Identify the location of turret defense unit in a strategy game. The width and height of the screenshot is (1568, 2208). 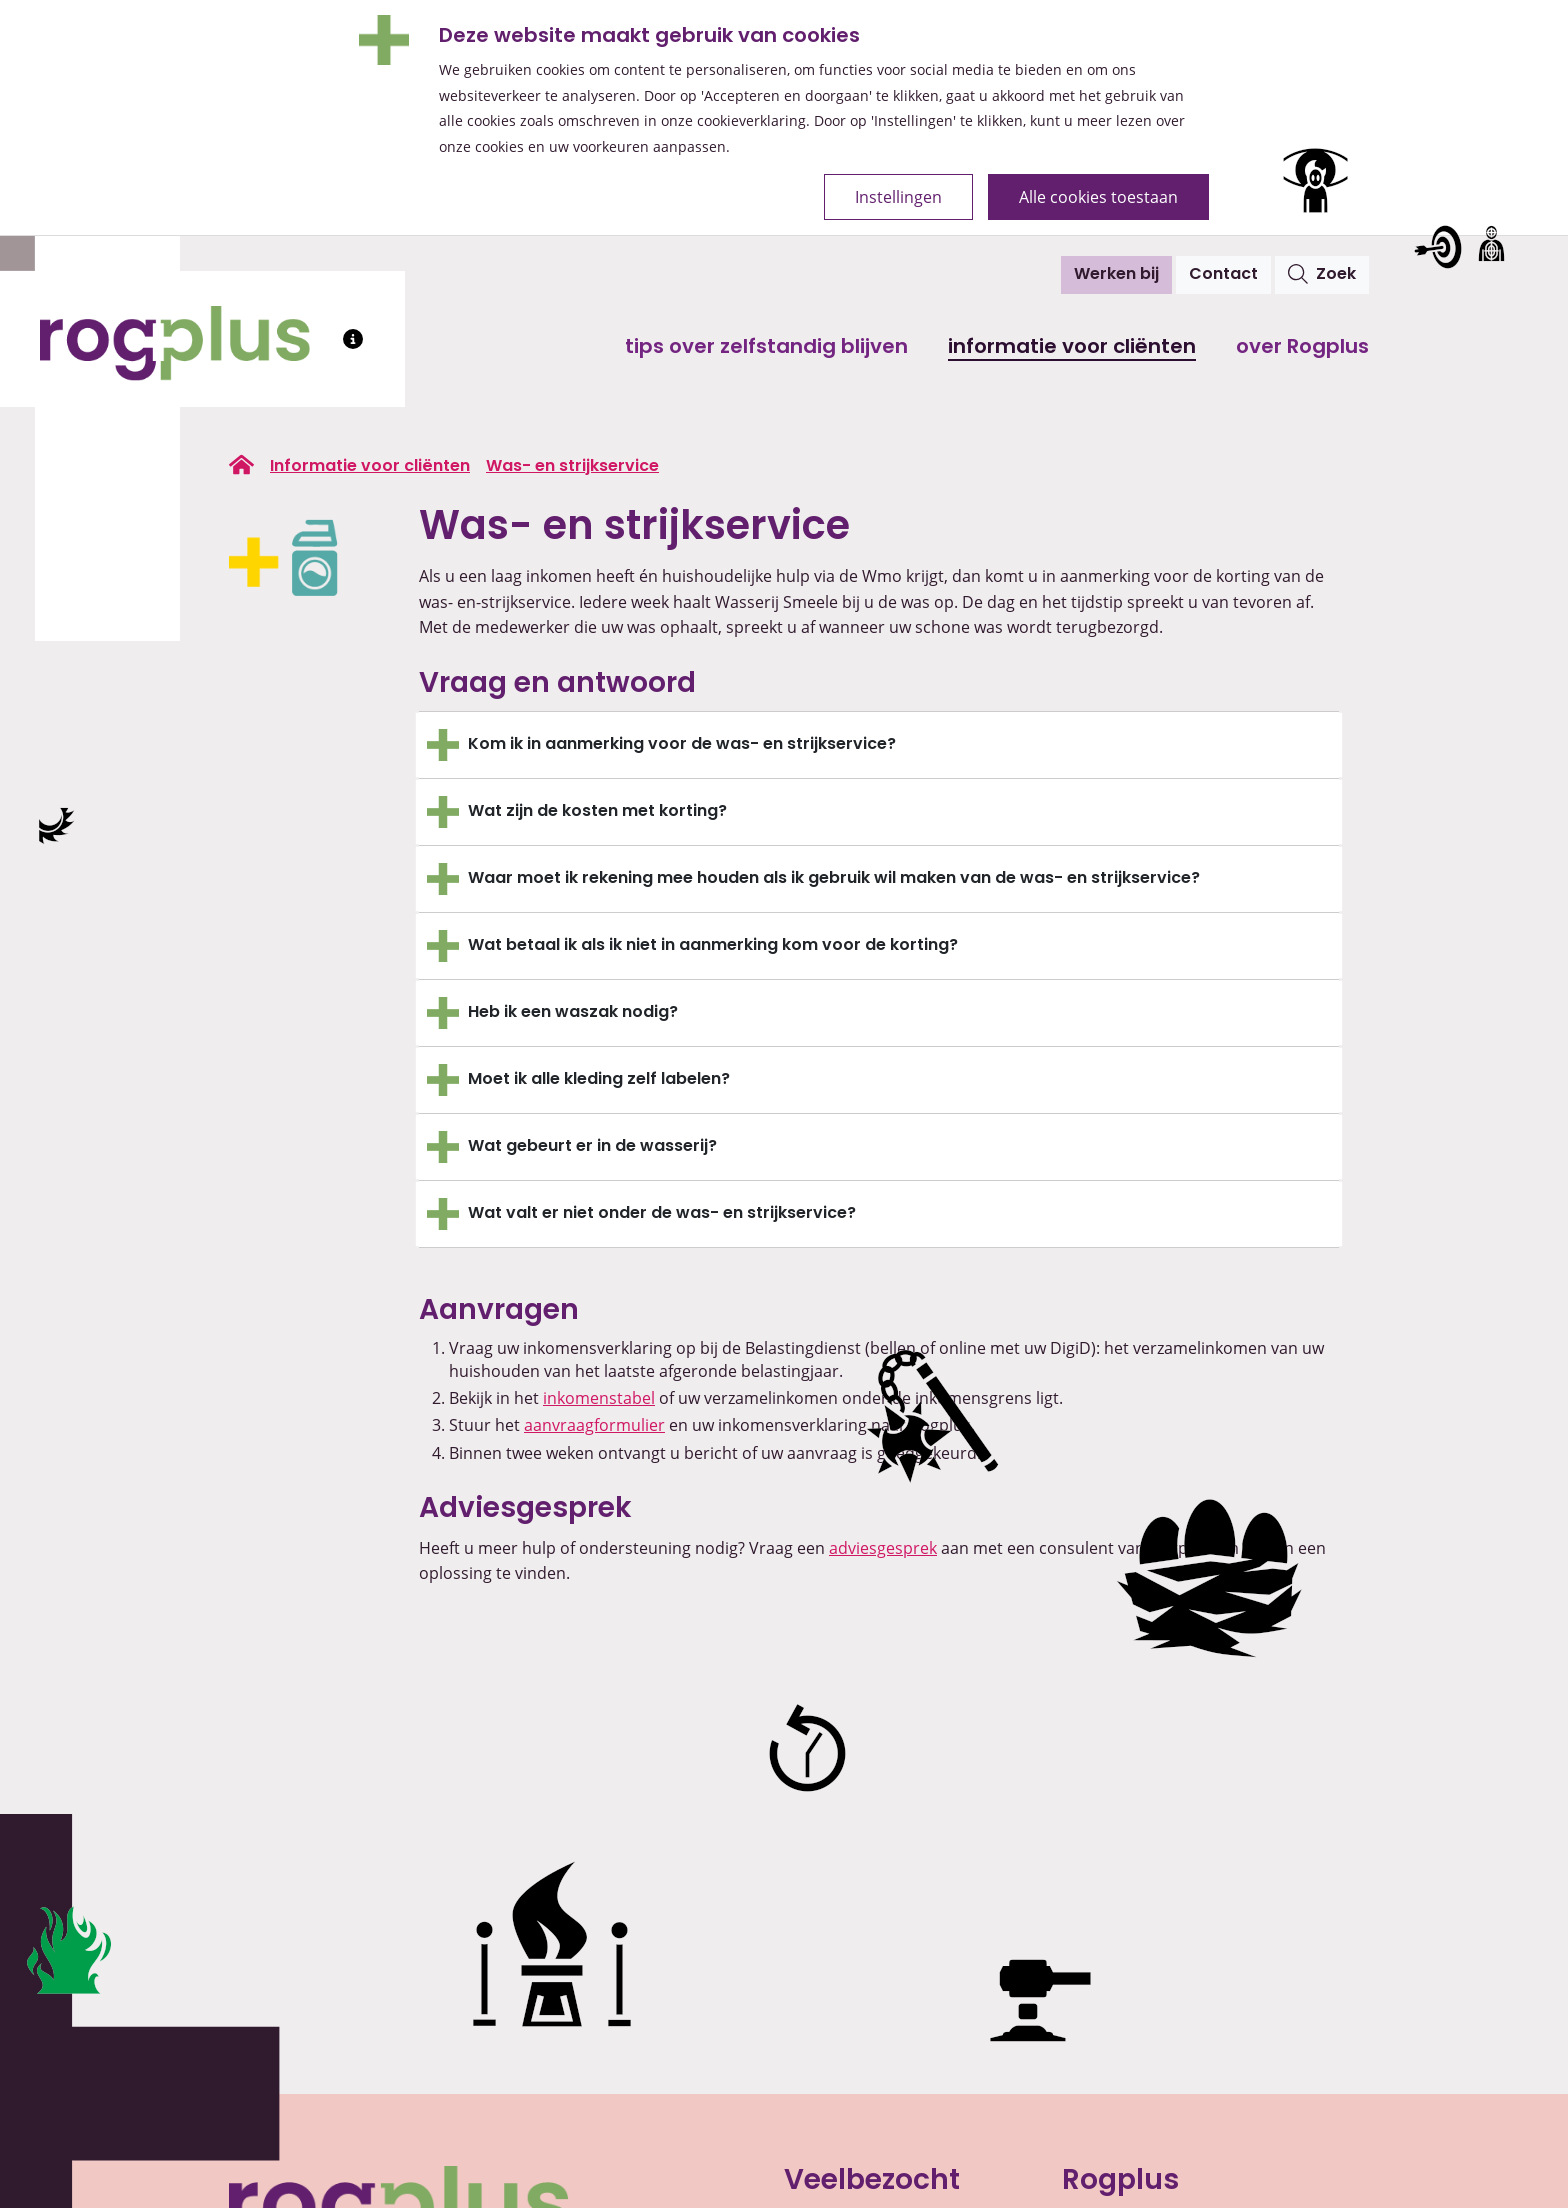
(1040, 2000).